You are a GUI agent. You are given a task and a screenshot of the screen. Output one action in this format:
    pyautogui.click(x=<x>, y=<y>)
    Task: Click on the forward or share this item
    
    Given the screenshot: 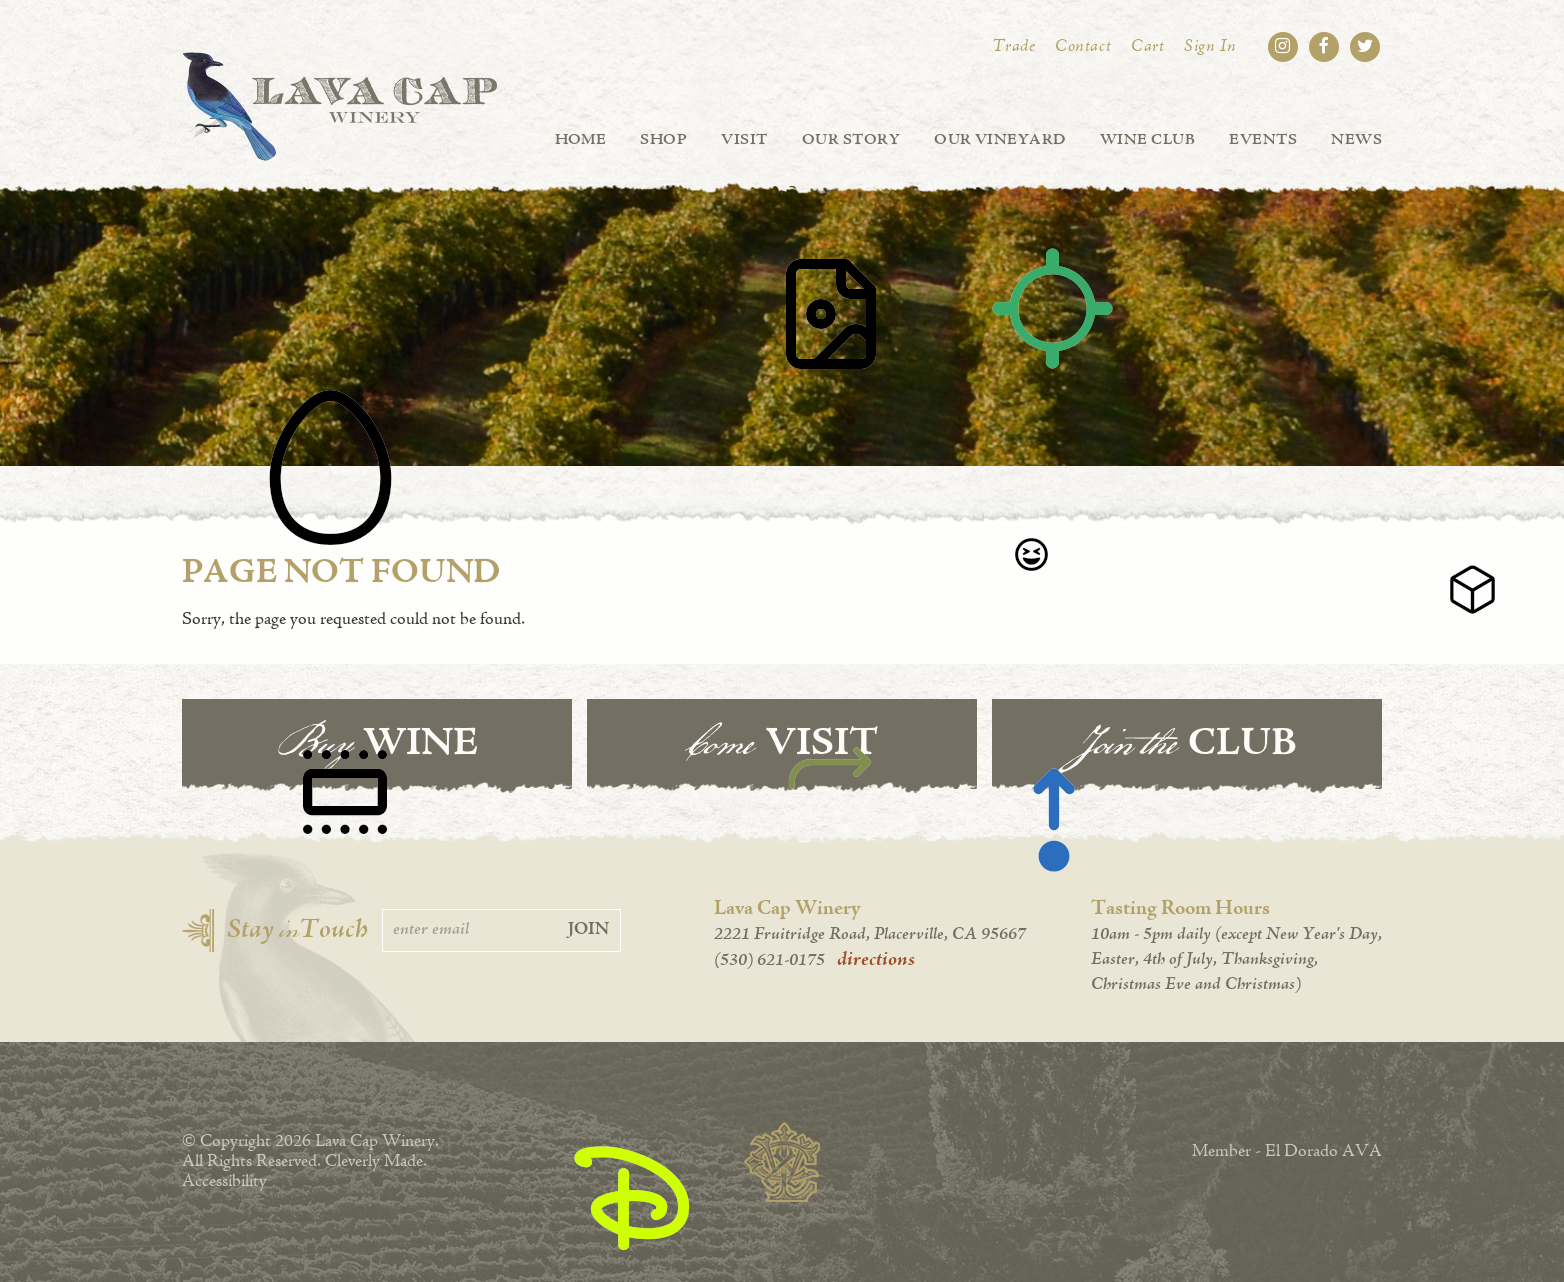 What is the action you would take?
    pyautogui.click(x=830, y=768)
    